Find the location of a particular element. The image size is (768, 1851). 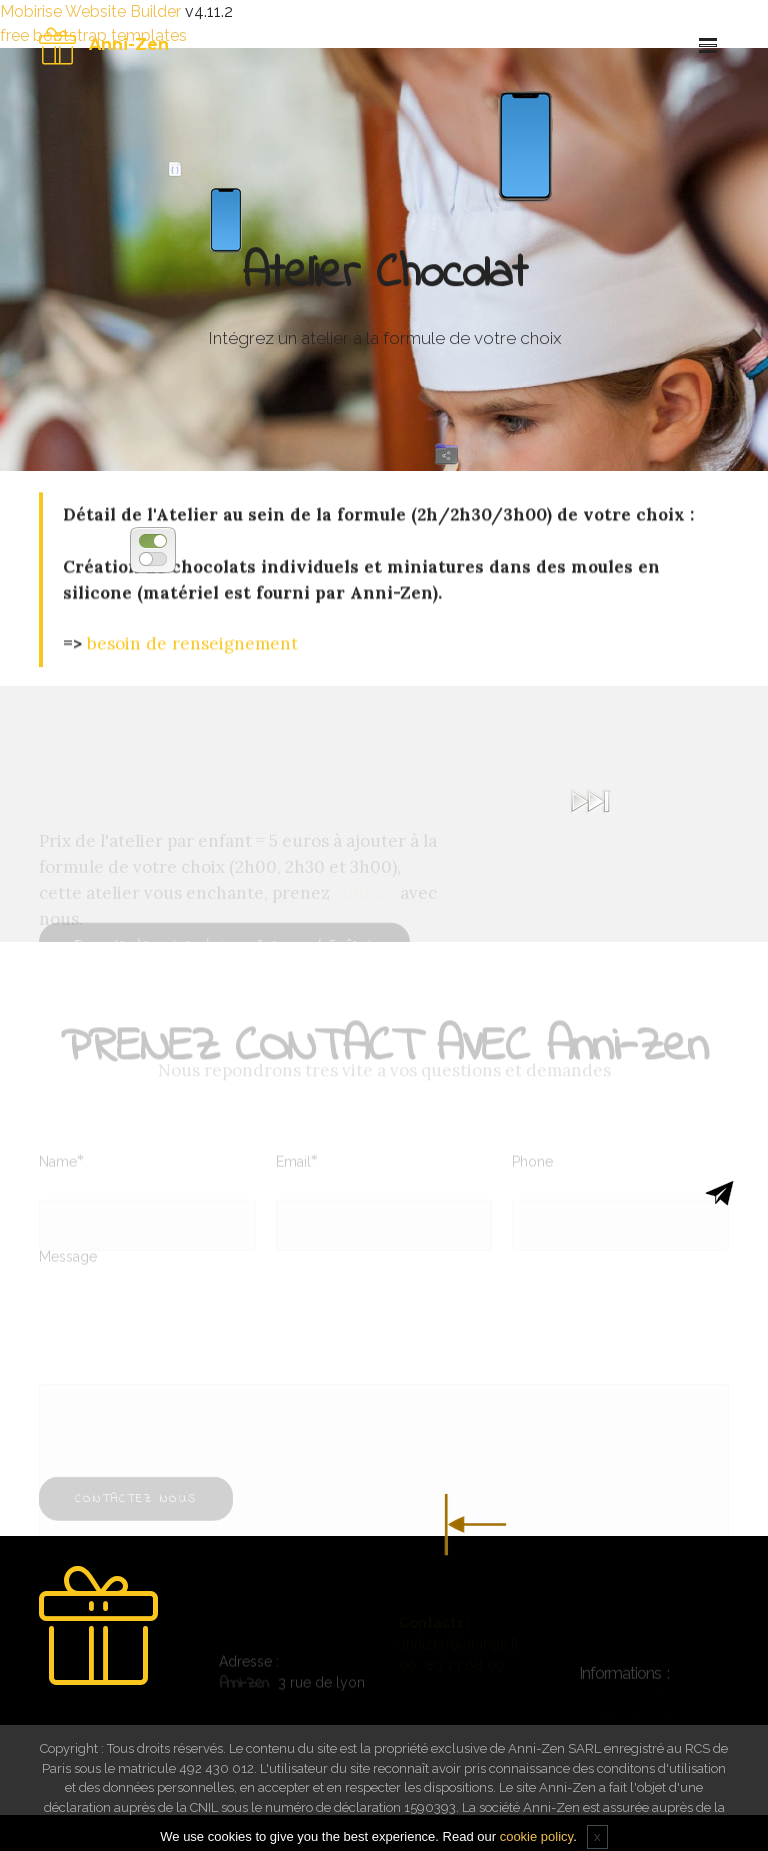

open system settings or preferences is located at coordinates (153, 550).